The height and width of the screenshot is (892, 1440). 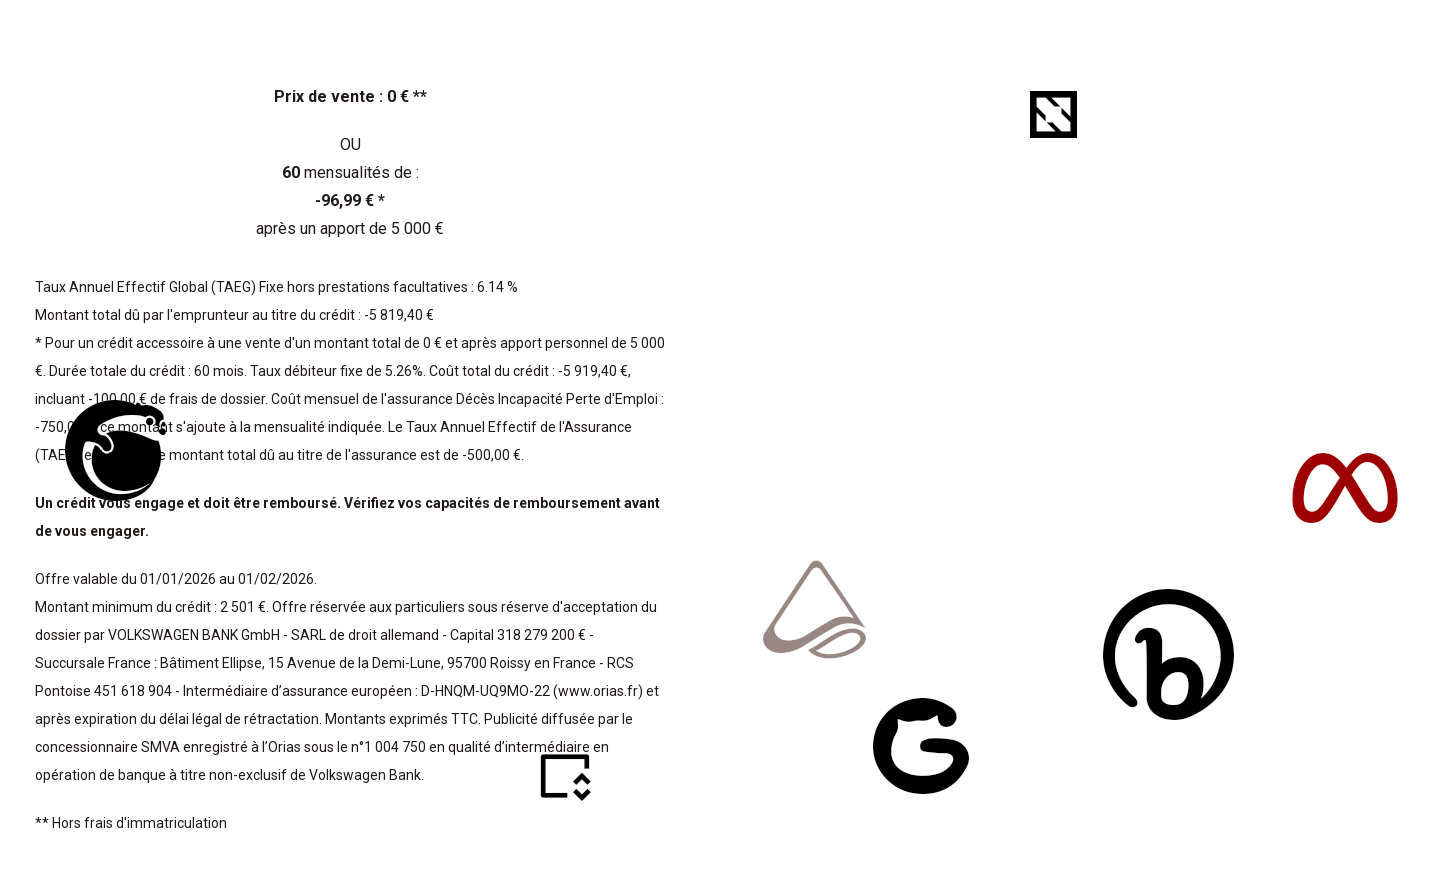 I want to click on open GitCode application, so click(x=921, y=746).